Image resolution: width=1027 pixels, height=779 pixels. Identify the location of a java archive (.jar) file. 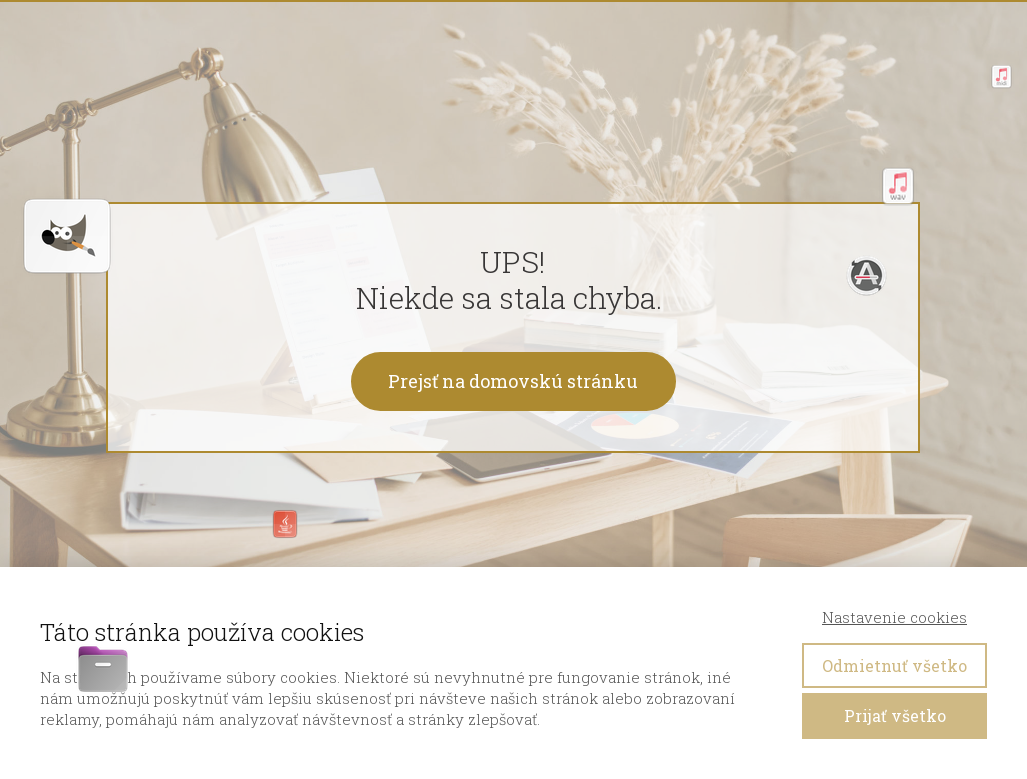
(285, 524).